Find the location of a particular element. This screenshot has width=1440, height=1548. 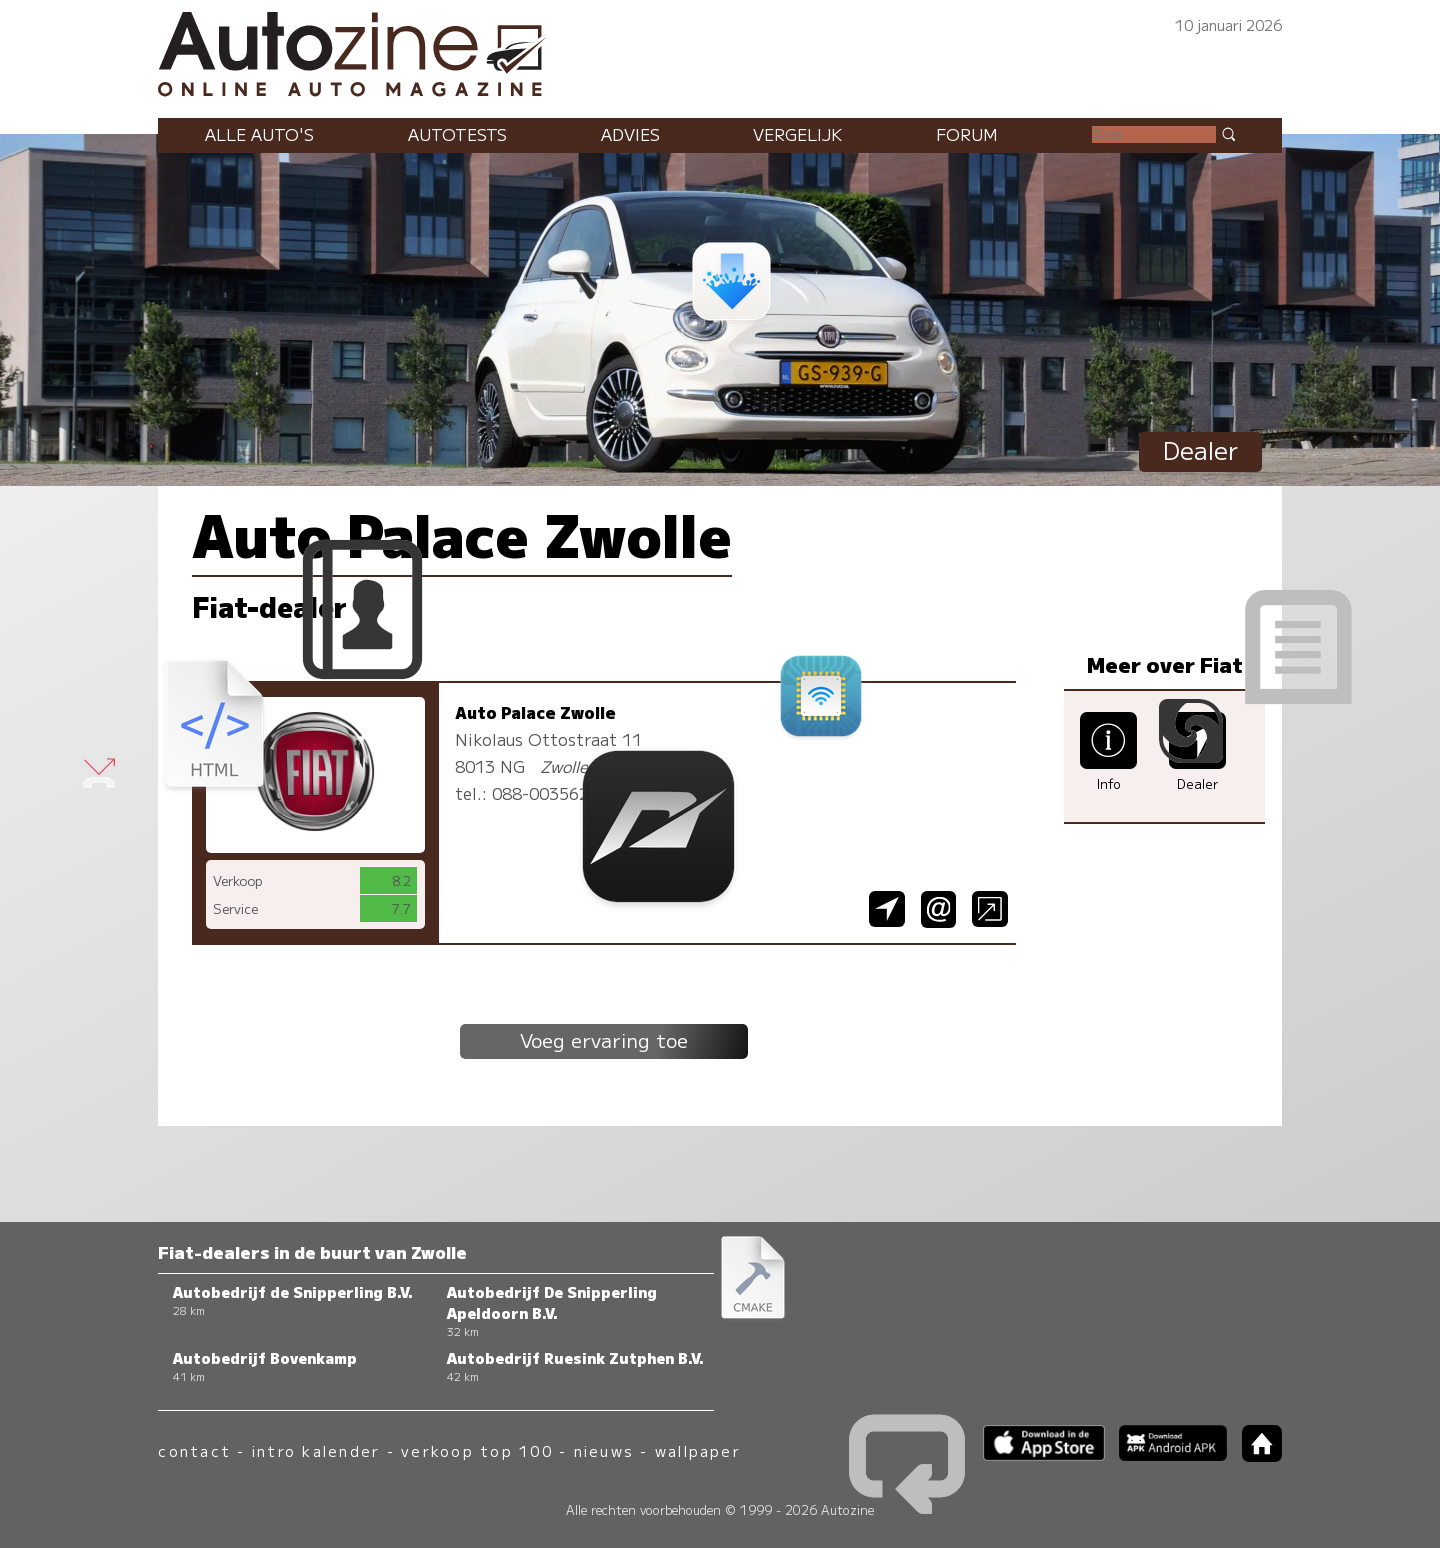

an HTML document or webpage file is located at coordinates (215, 726).